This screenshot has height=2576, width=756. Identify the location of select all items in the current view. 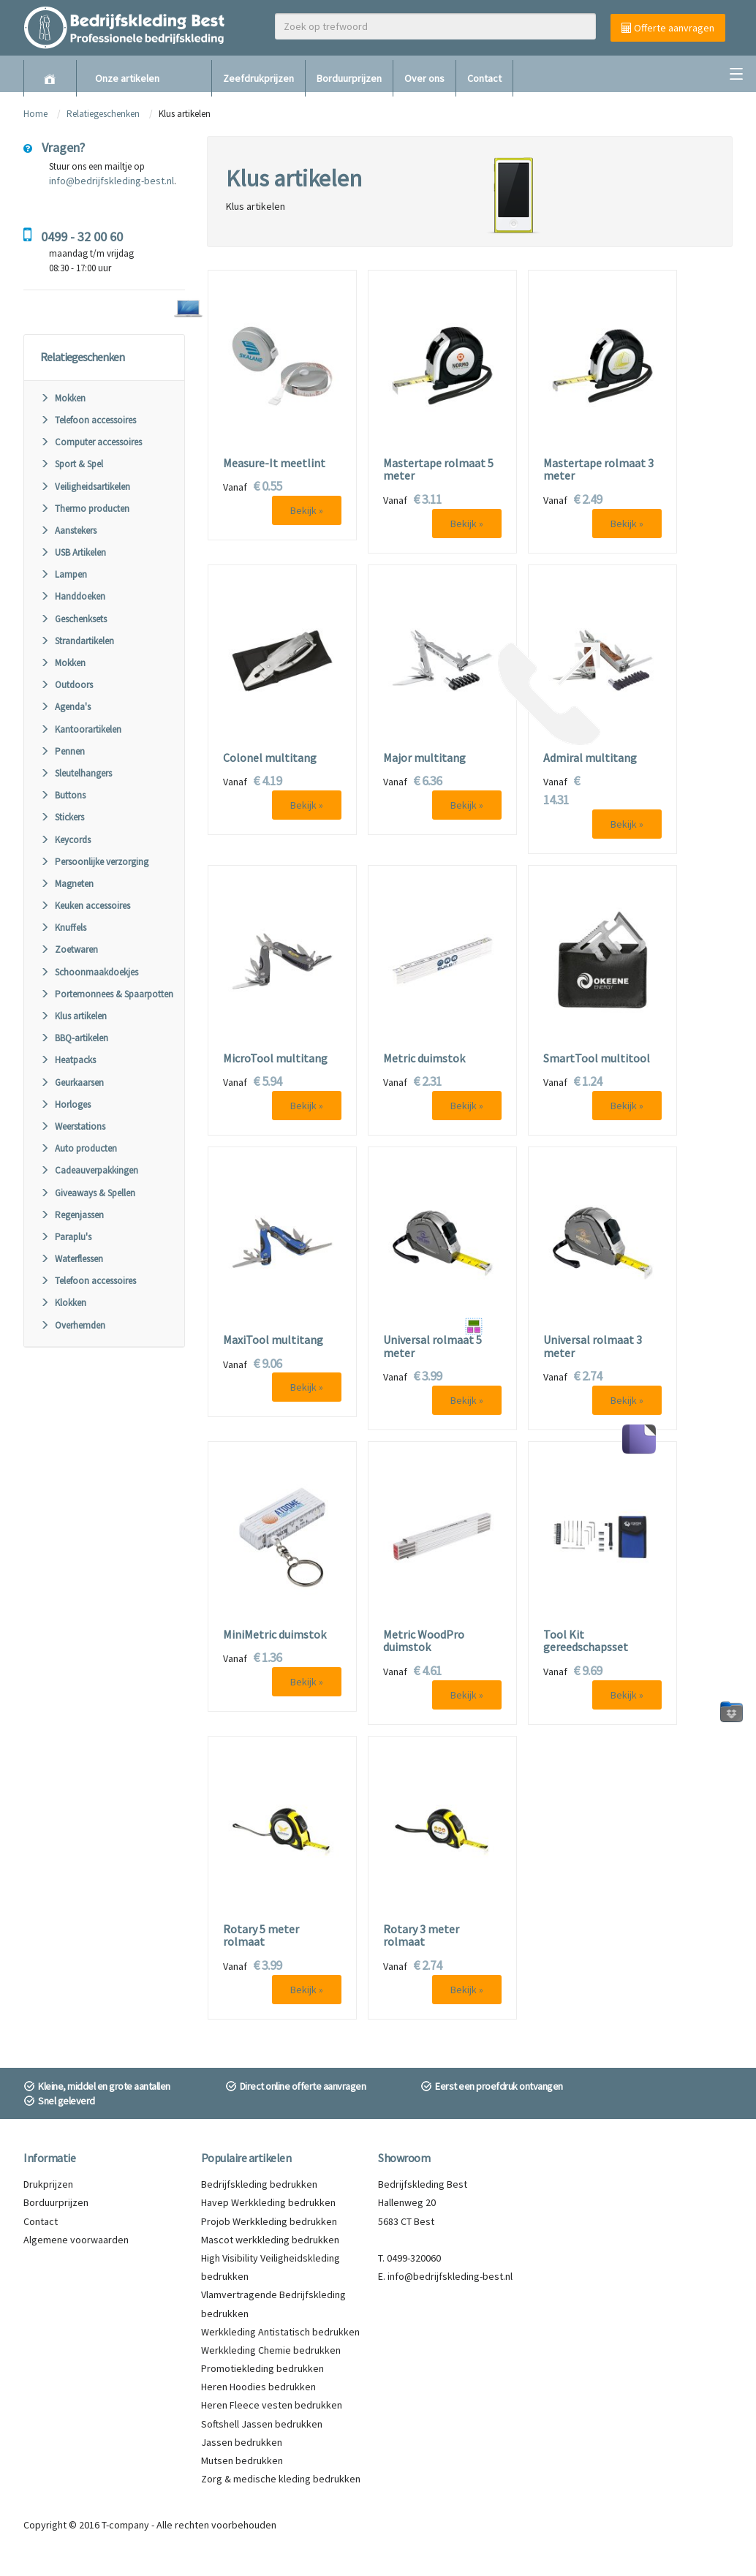
(474, 1326).